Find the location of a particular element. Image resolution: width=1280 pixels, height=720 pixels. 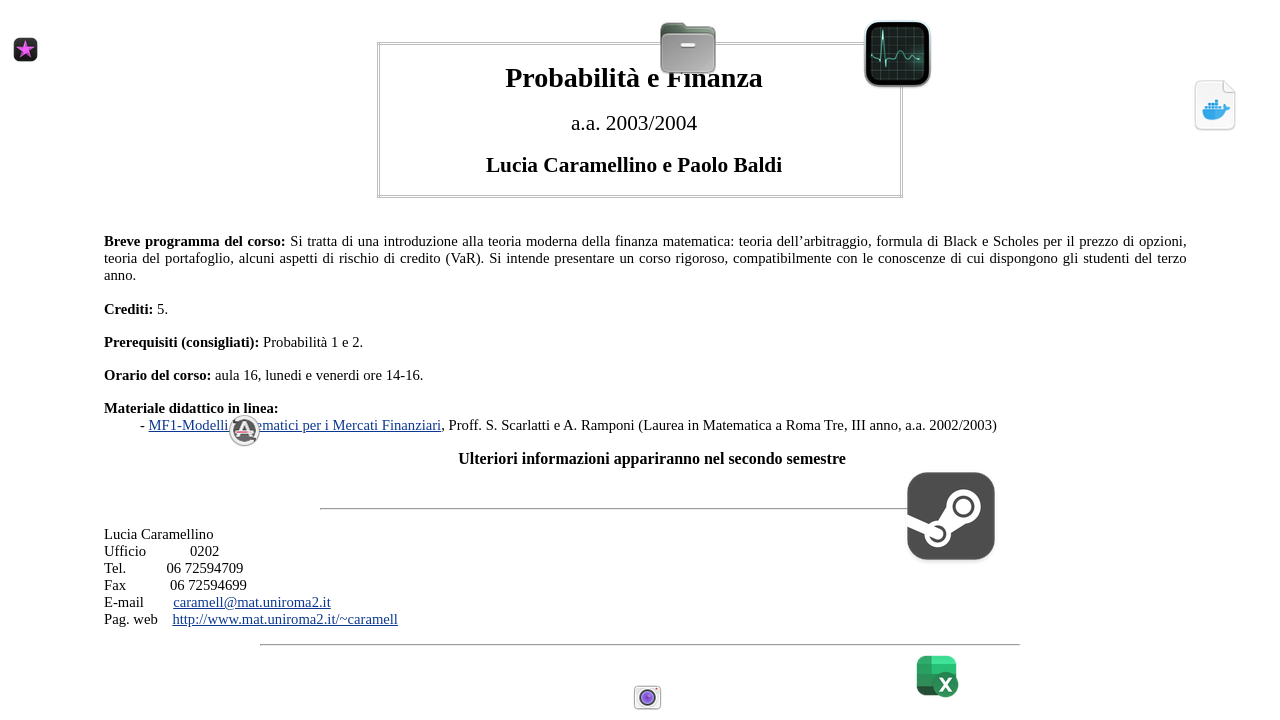

open the file manager application is located at coordinates (688, 48).